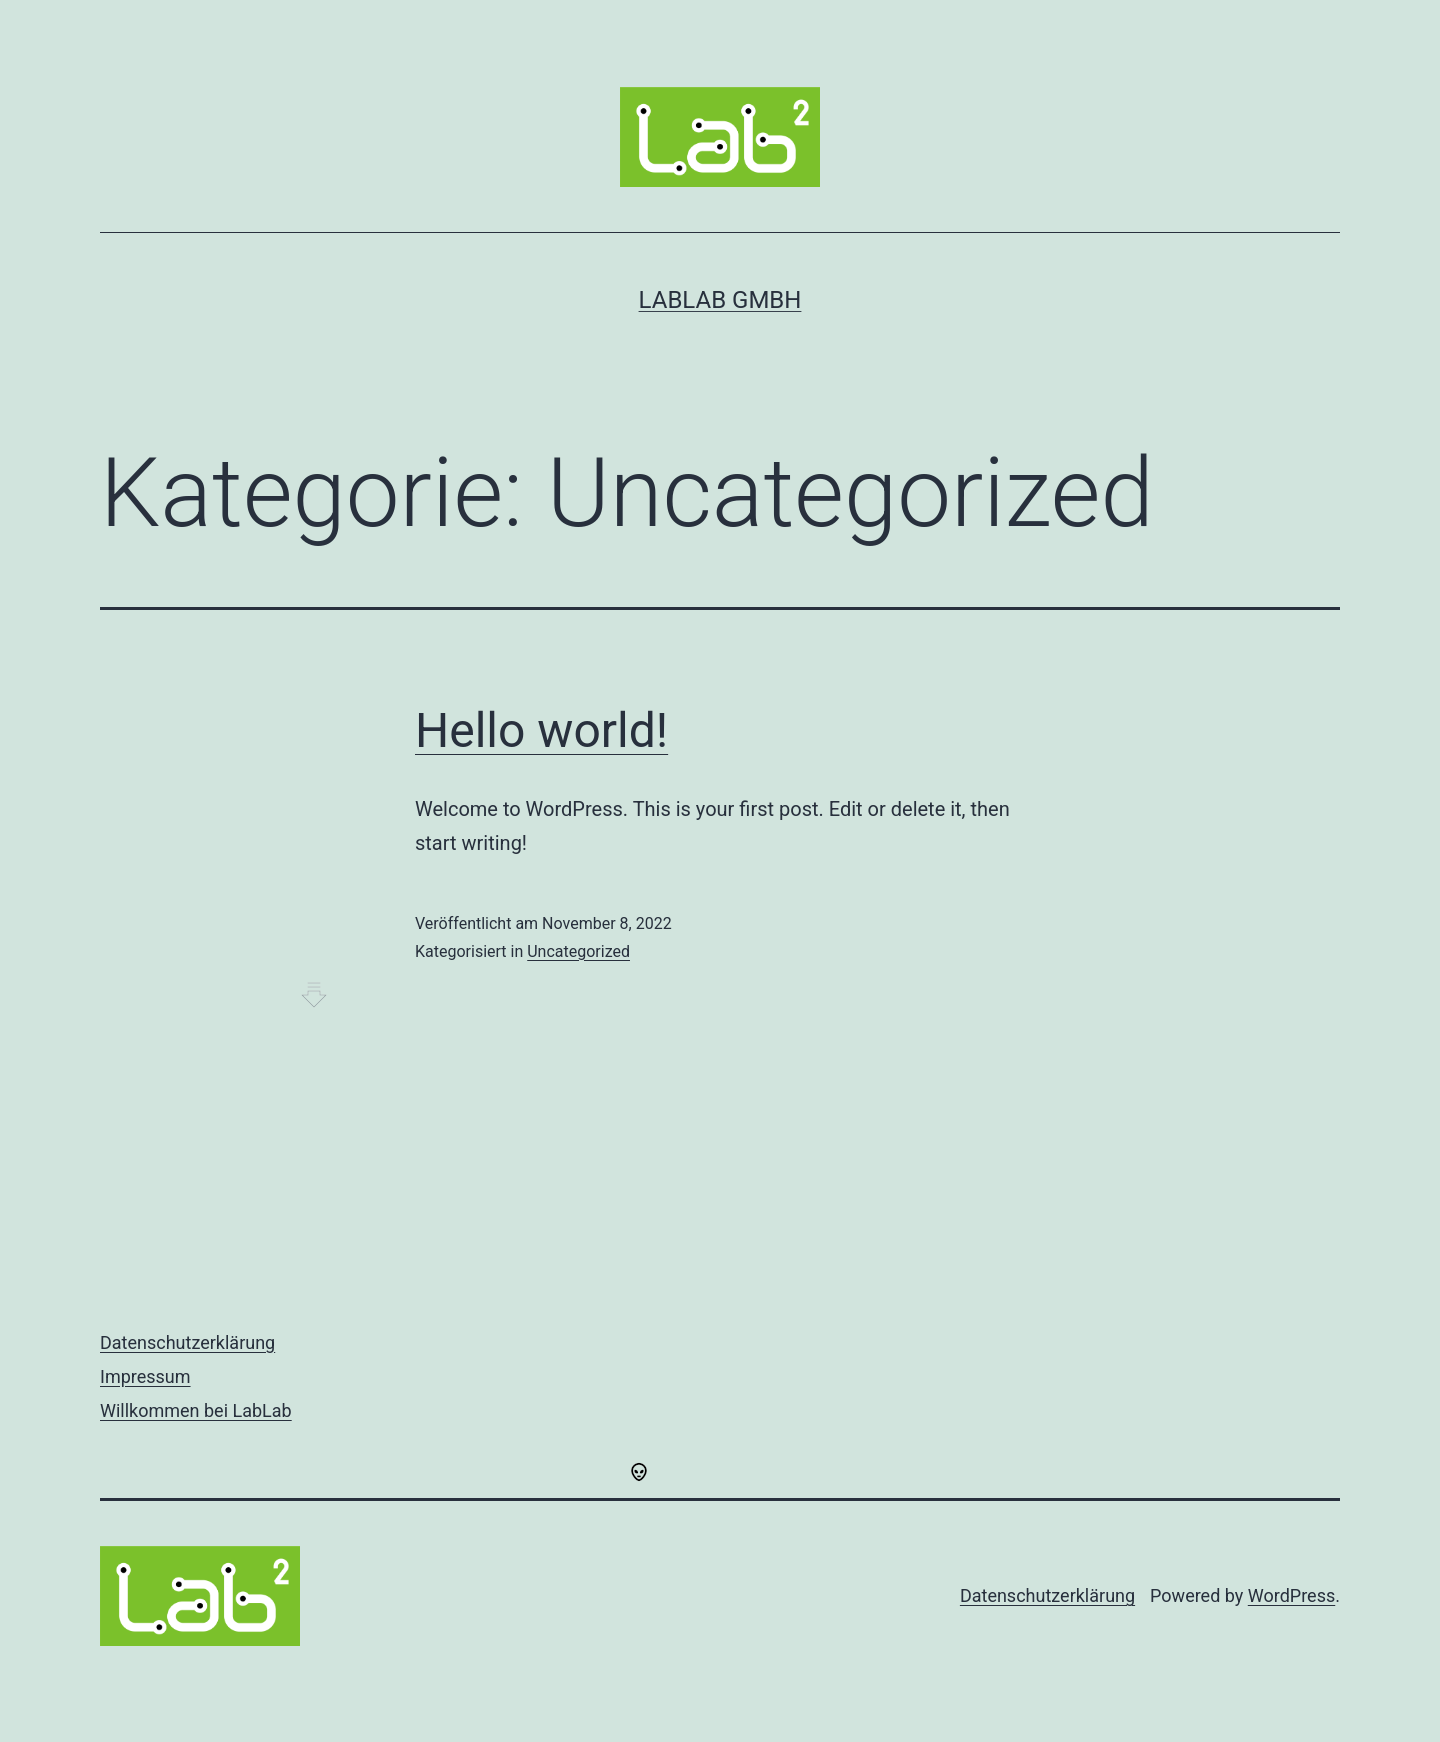  I want to click on download file or content, so click(314, 994).